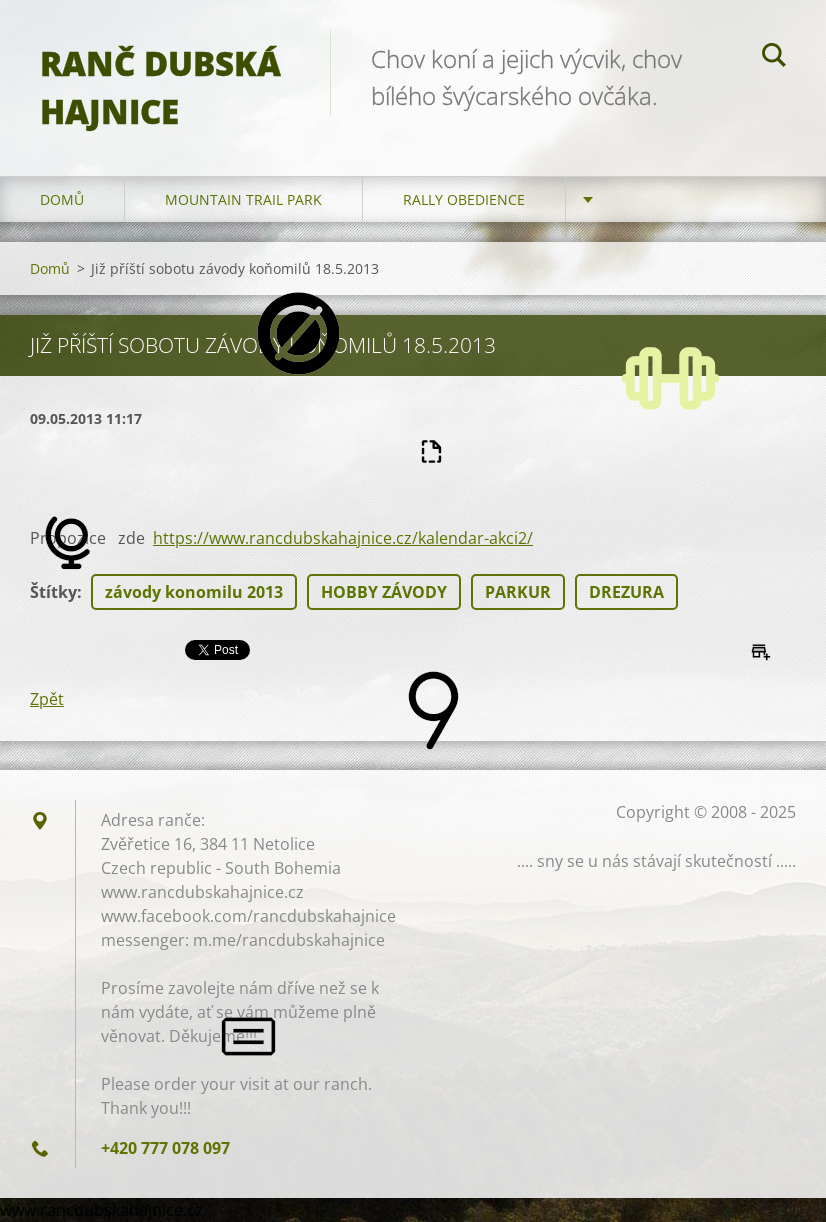 This screenshot has width=826, height=1222. I want to click on access workout or fitness features, so click(670, 378).